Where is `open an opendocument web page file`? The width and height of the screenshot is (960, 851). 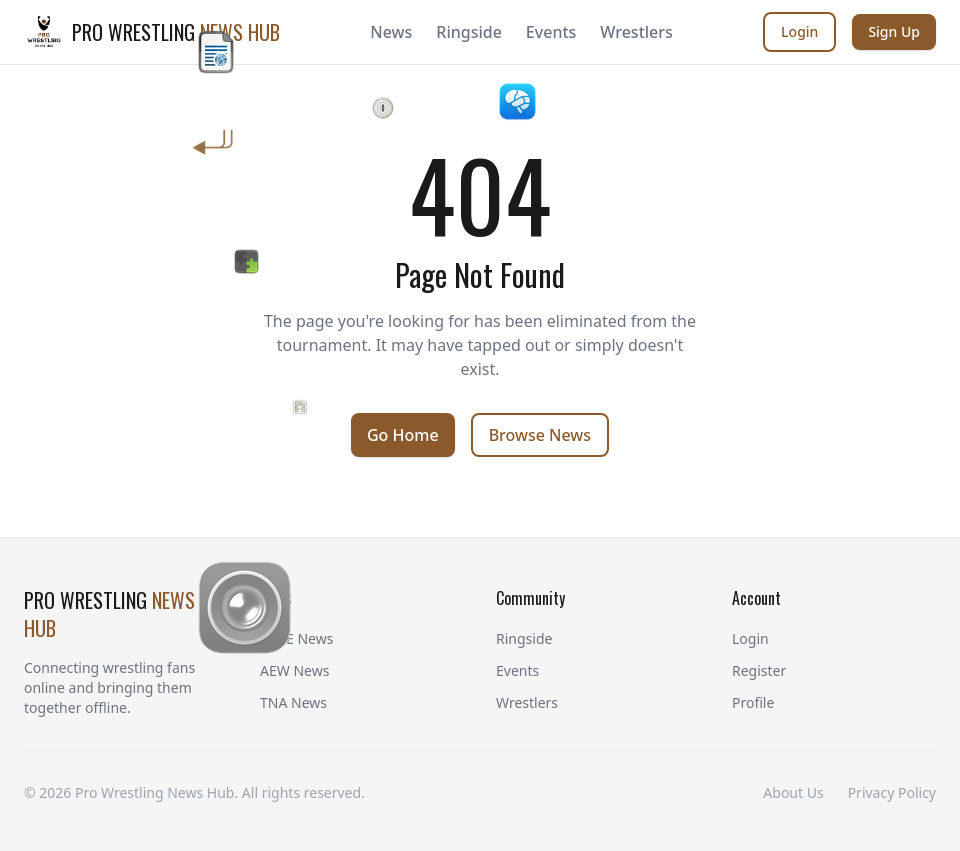
open an opendocument web page file is located at coordinates (216, 52).